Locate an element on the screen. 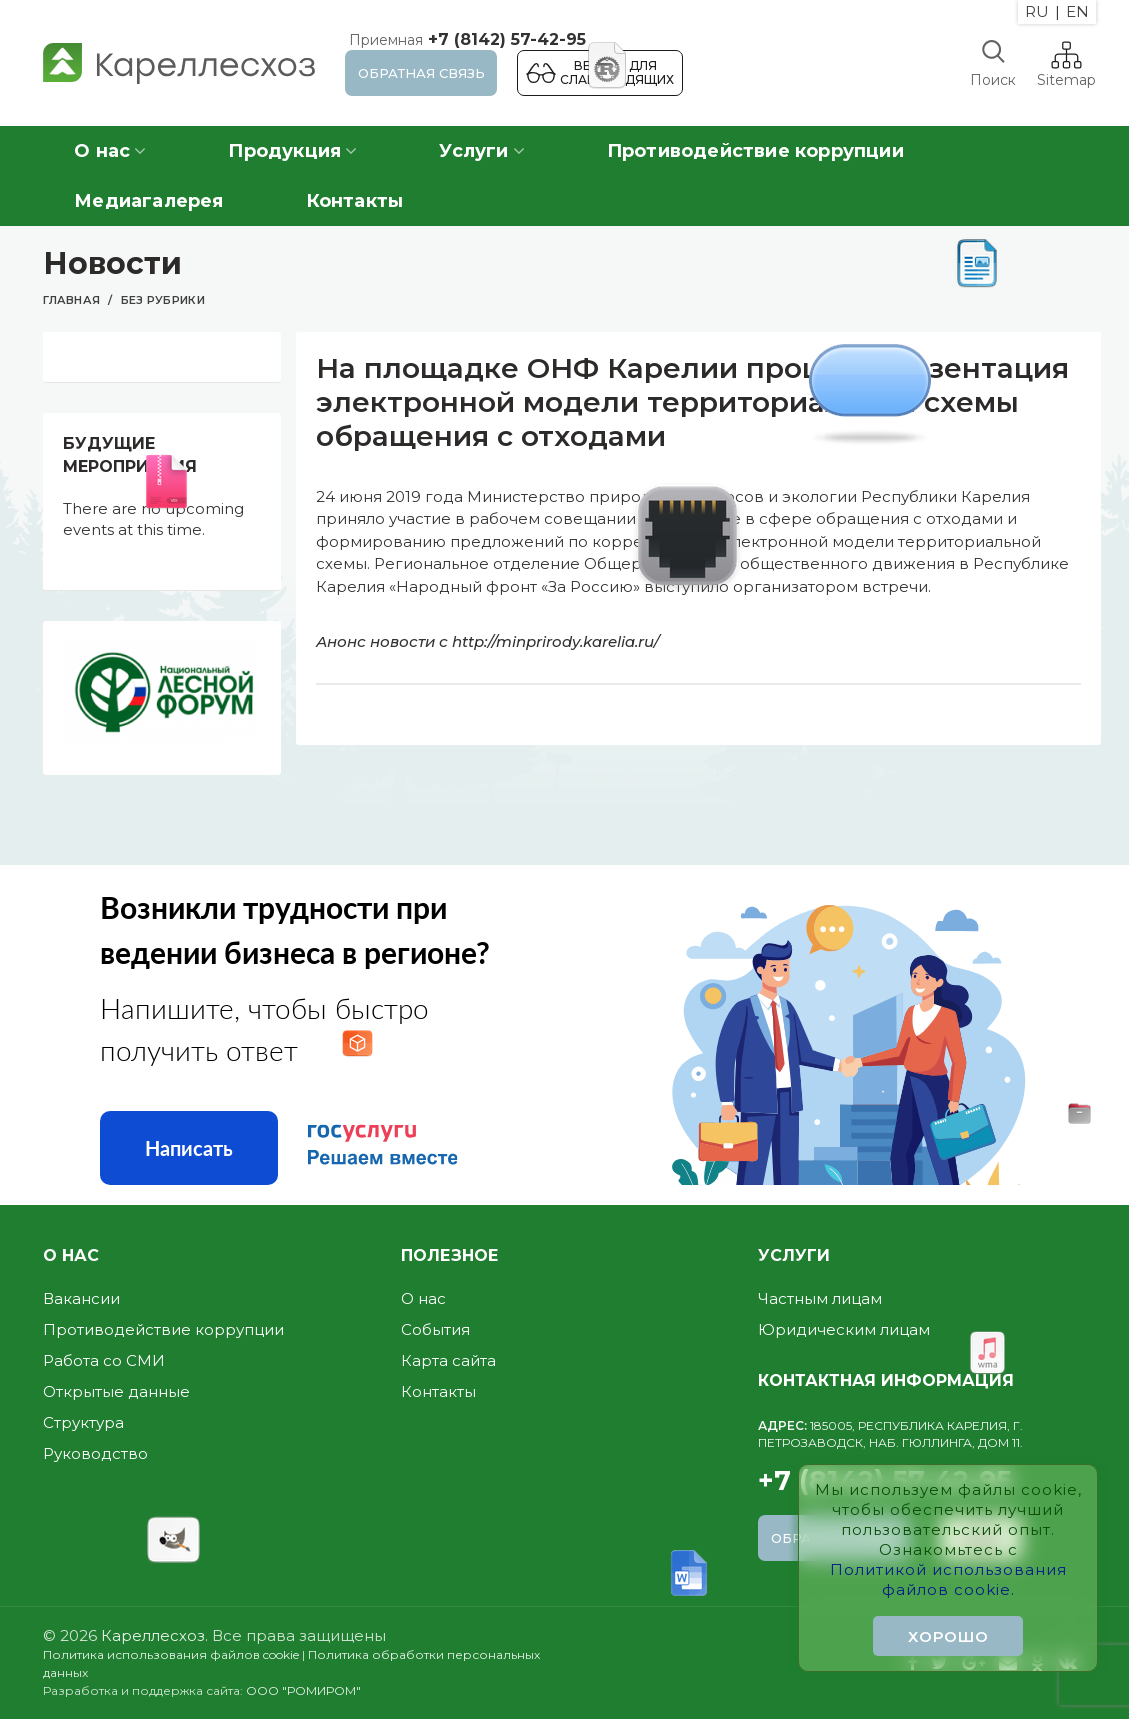 Image resolution: width=1129 pixels, height=1719 pixels. a rust programming language source file is located at coordinates (607, 65).